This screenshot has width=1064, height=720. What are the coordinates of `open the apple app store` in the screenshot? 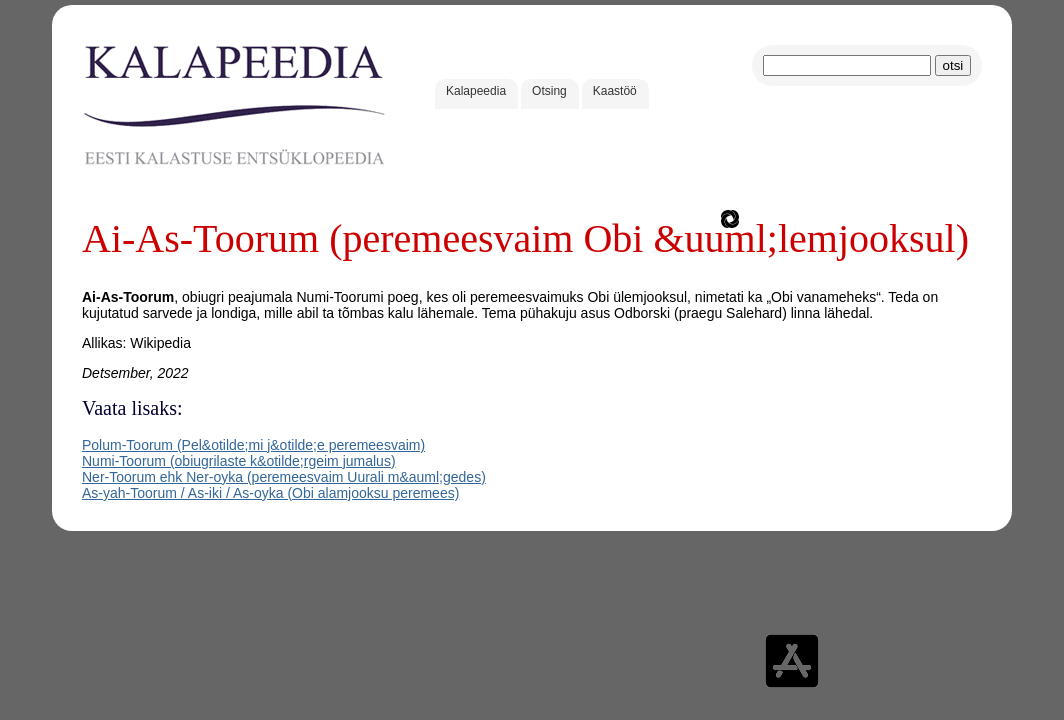 It's located at (792, 661).